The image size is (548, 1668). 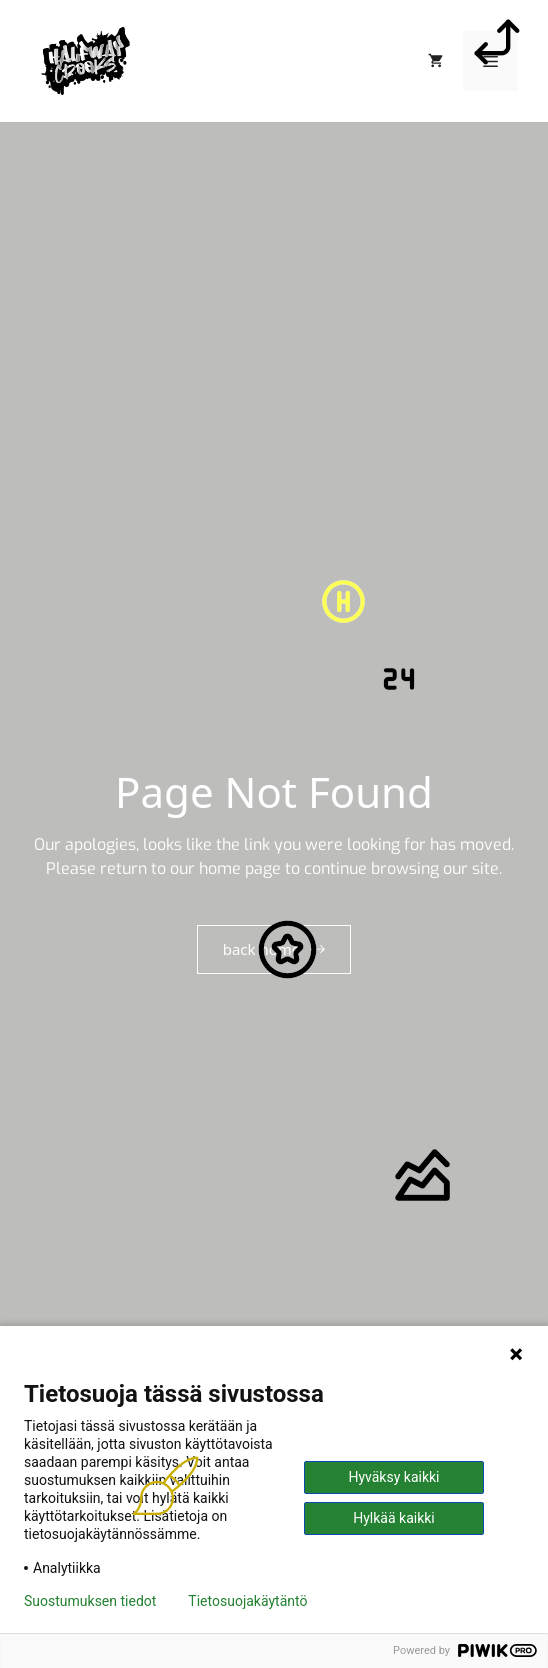 What do you see at coordinates (497, 42) in the screenshot?
I see `move content to upper left corner` at bounding box center [497, 42].